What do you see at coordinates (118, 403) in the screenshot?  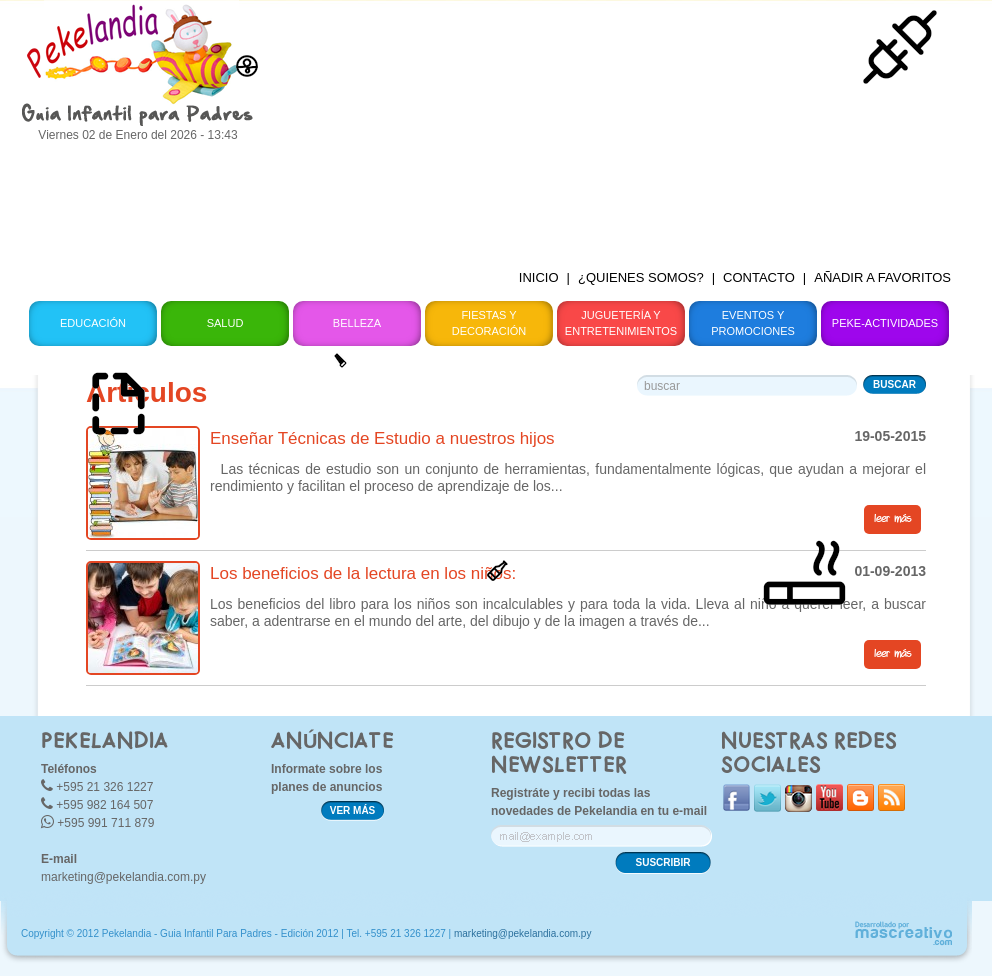 I see `a draft or unsaved document` at bounding box center [118, 403].